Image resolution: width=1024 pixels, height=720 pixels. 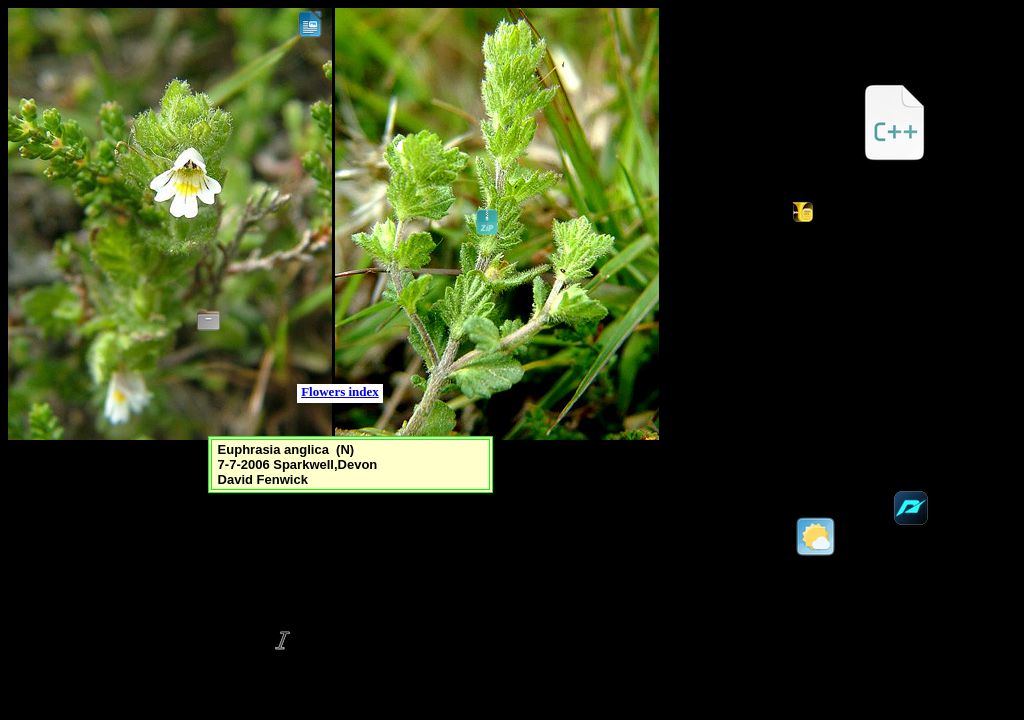 I want to click on launch need for speed carbon game, so click(x=911, y=508).